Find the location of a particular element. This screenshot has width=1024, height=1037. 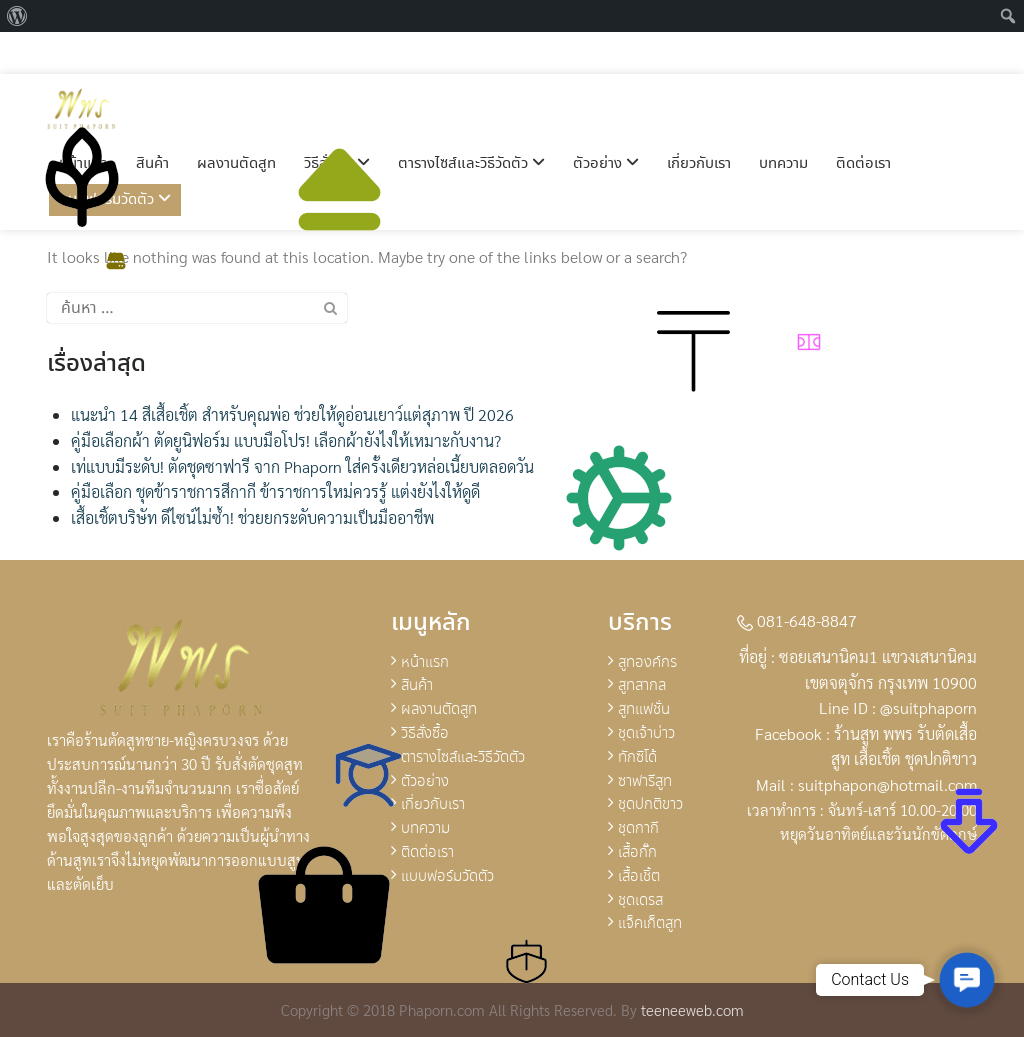

access server settings is located at coordinates (116, 261).